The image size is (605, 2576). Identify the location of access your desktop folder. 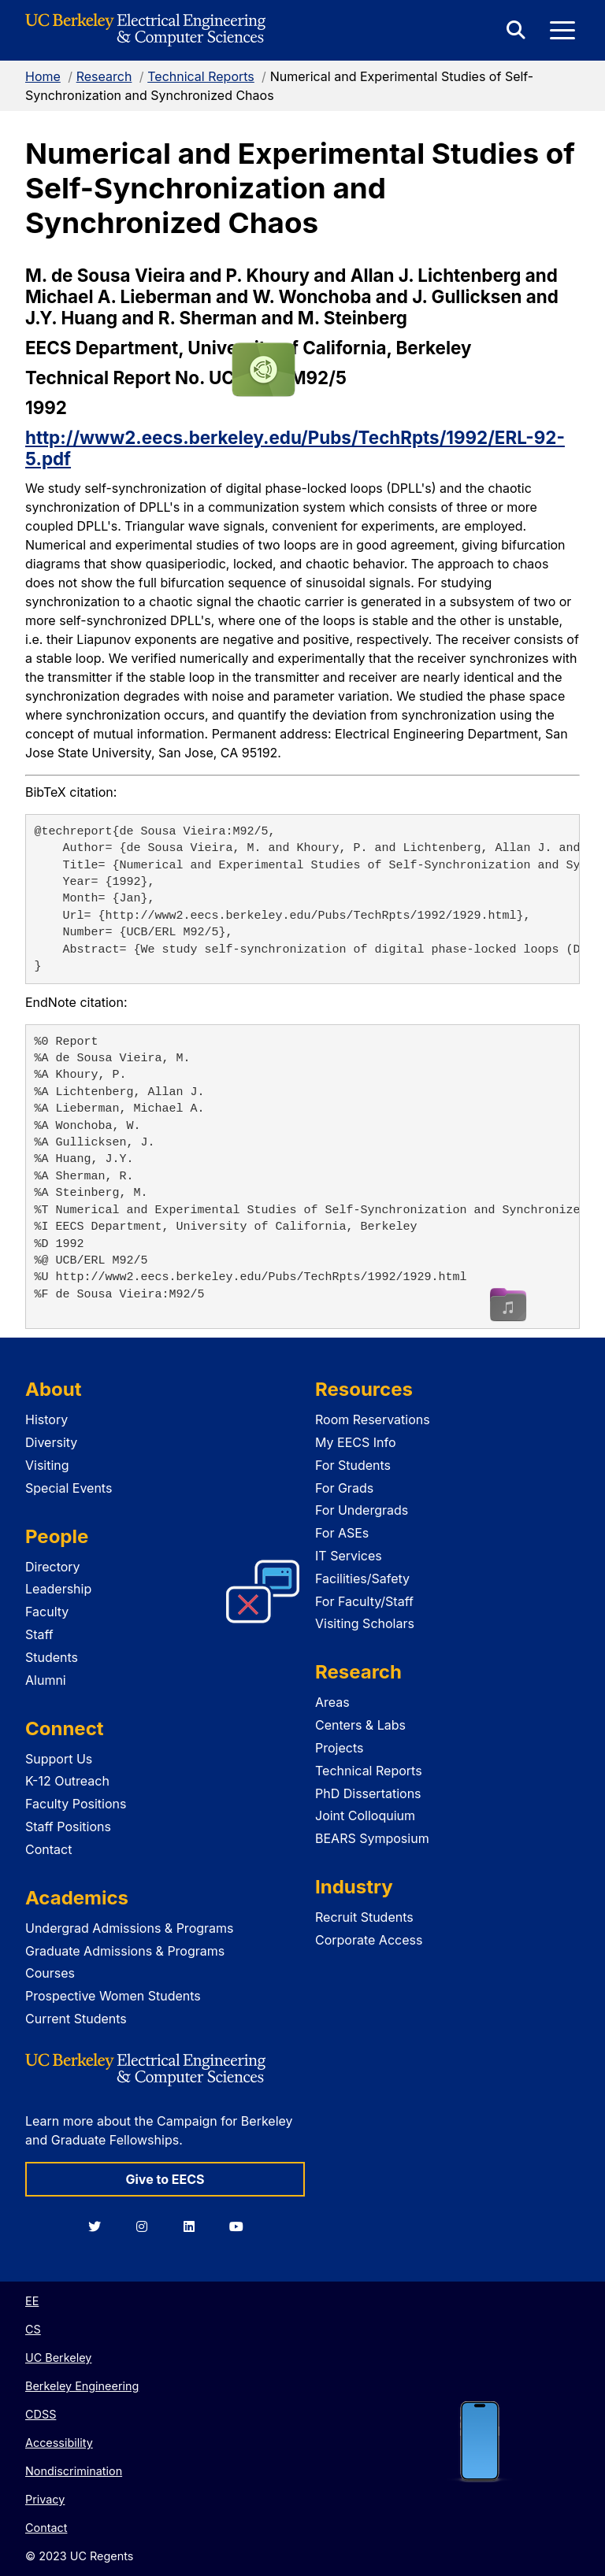
(263, 367).